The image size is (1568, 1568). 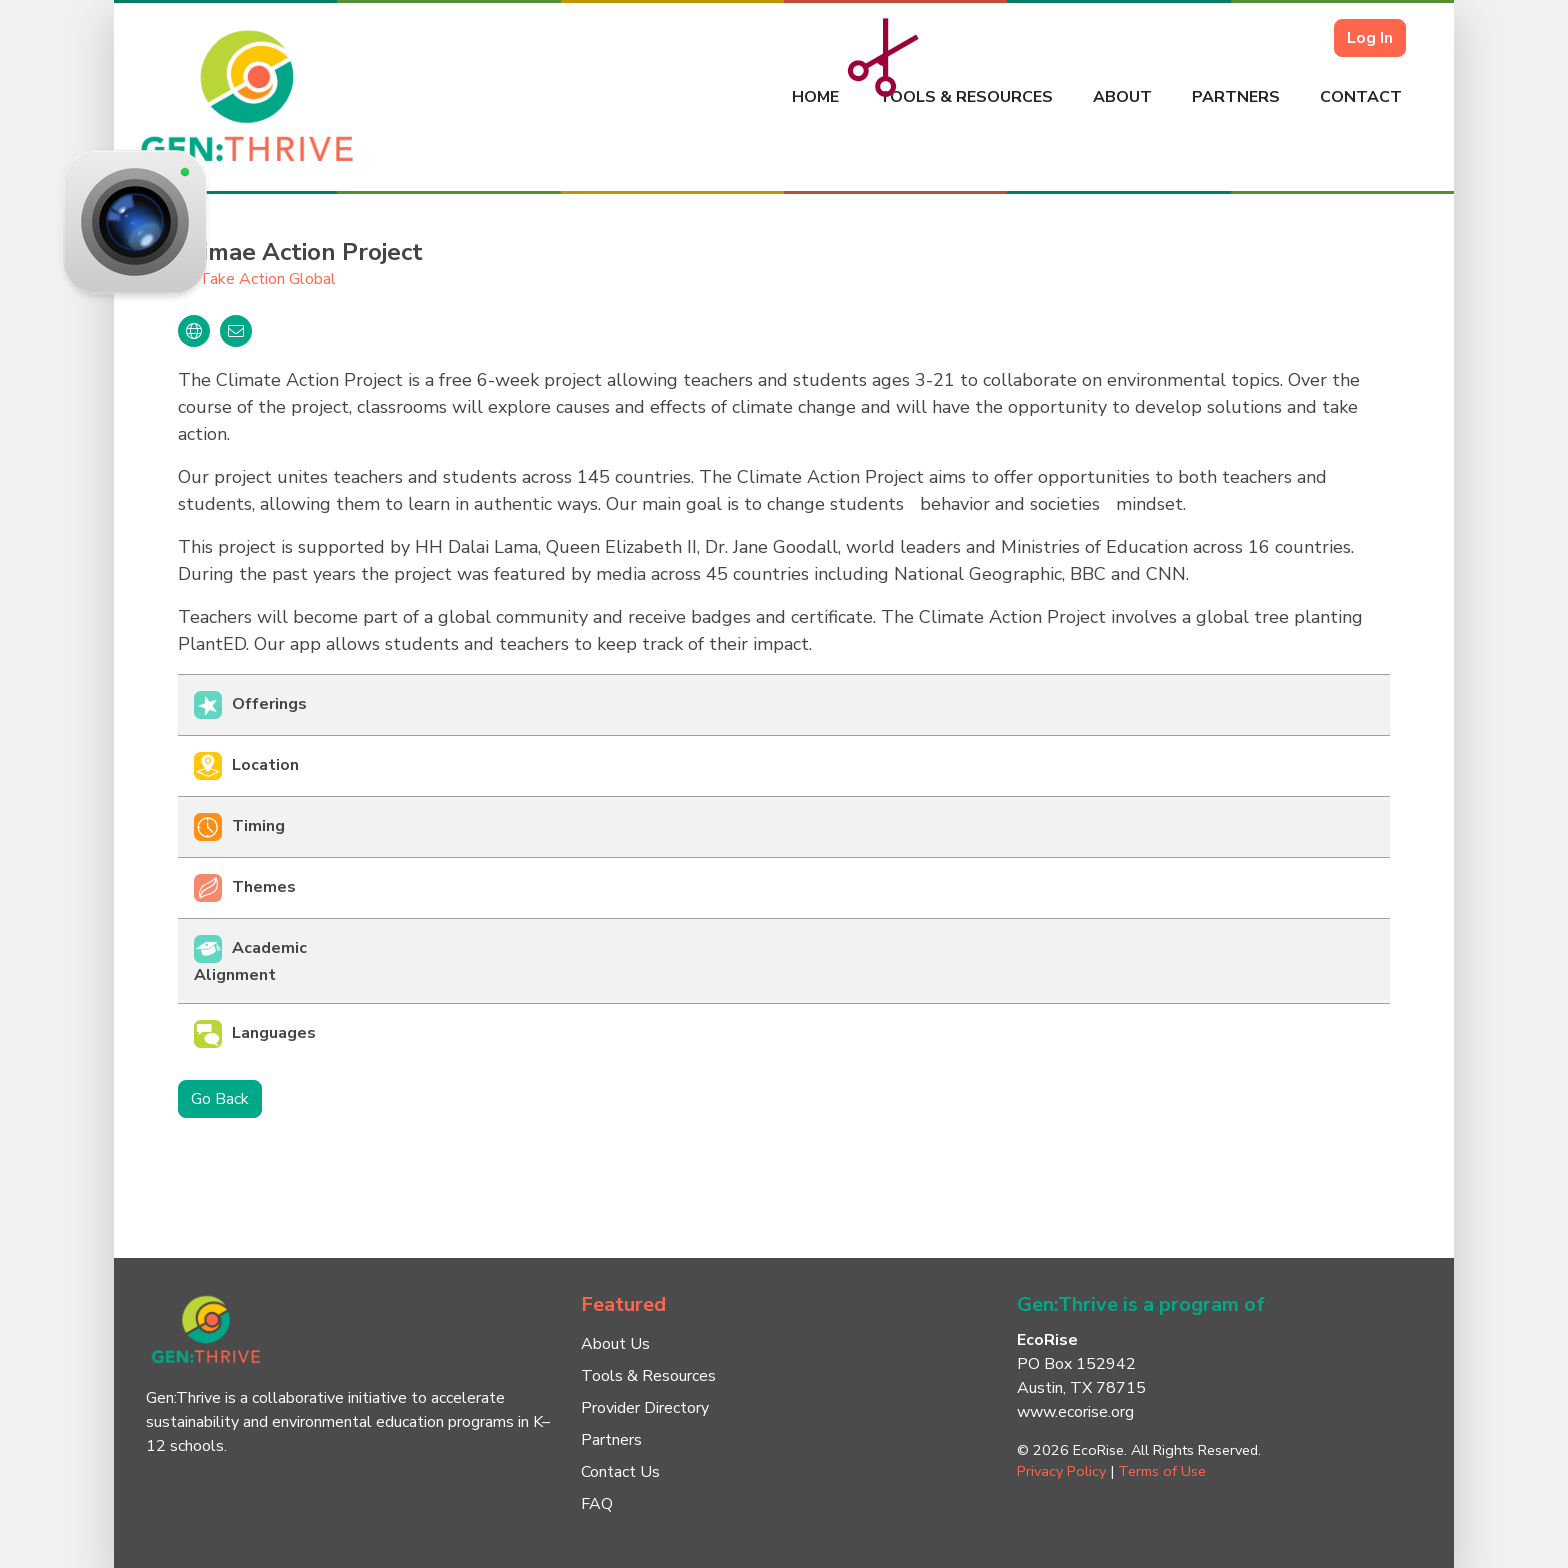 I want to click on access webcam settings, so click(x=135, y=222).